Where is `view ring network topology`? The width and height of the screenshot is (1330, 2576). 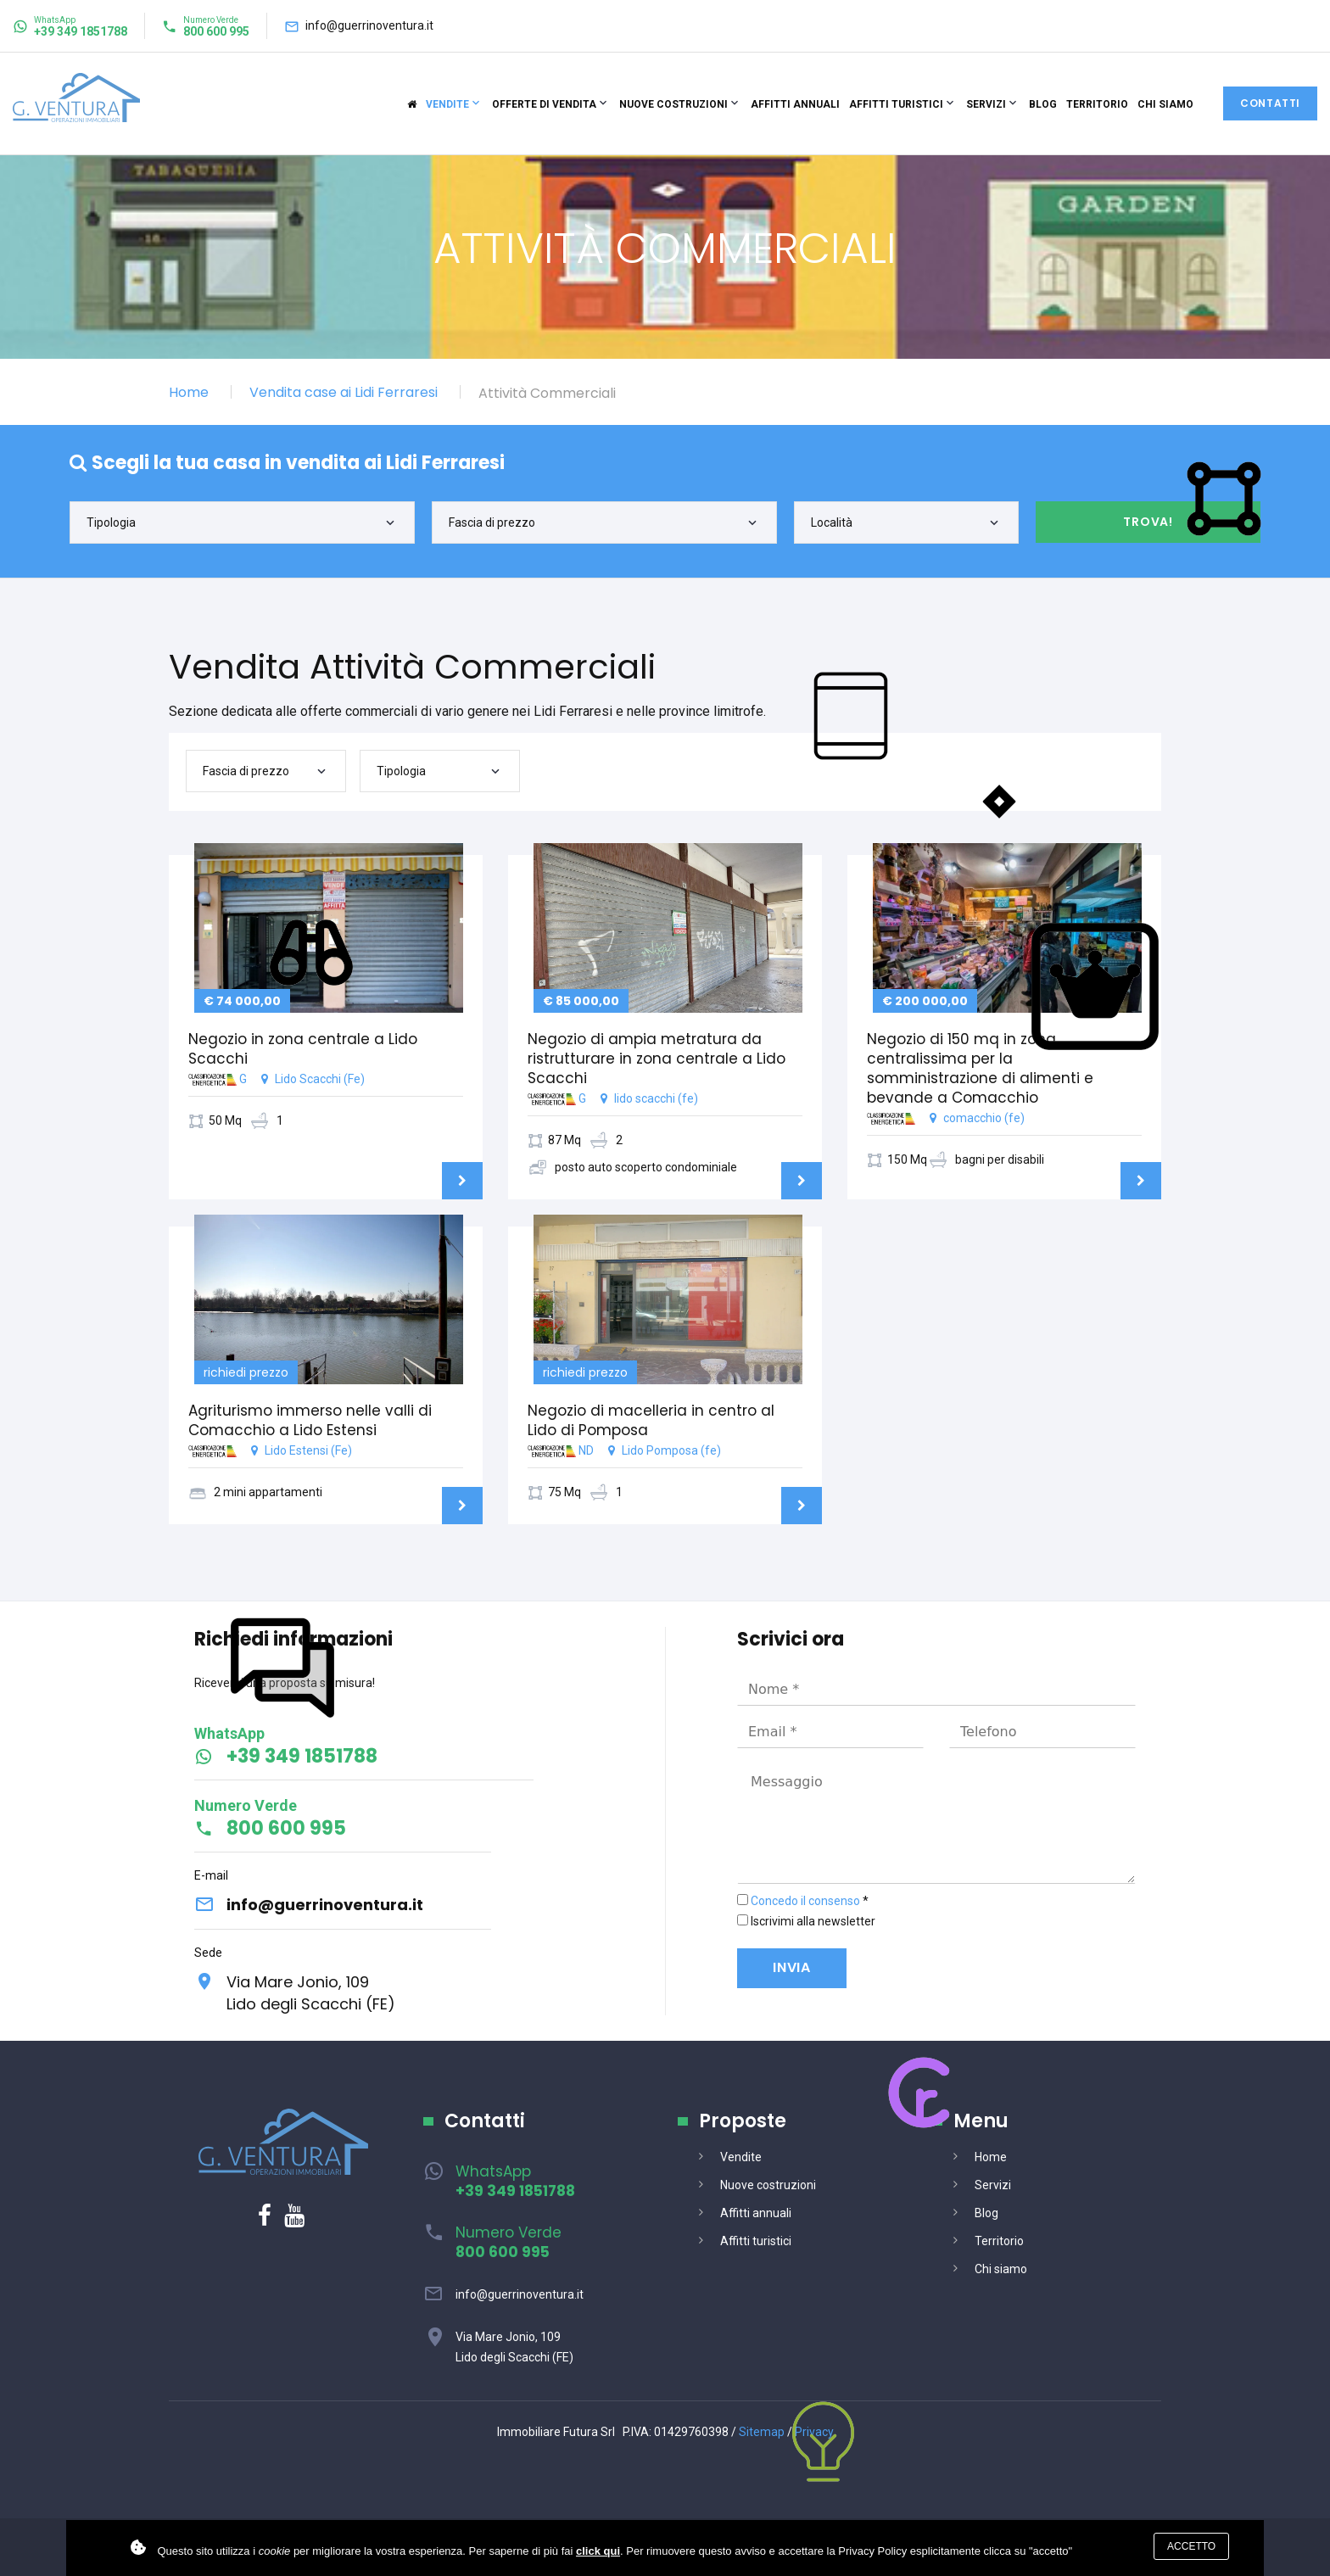 view ring network topology is located at coordinates (1224, 499).